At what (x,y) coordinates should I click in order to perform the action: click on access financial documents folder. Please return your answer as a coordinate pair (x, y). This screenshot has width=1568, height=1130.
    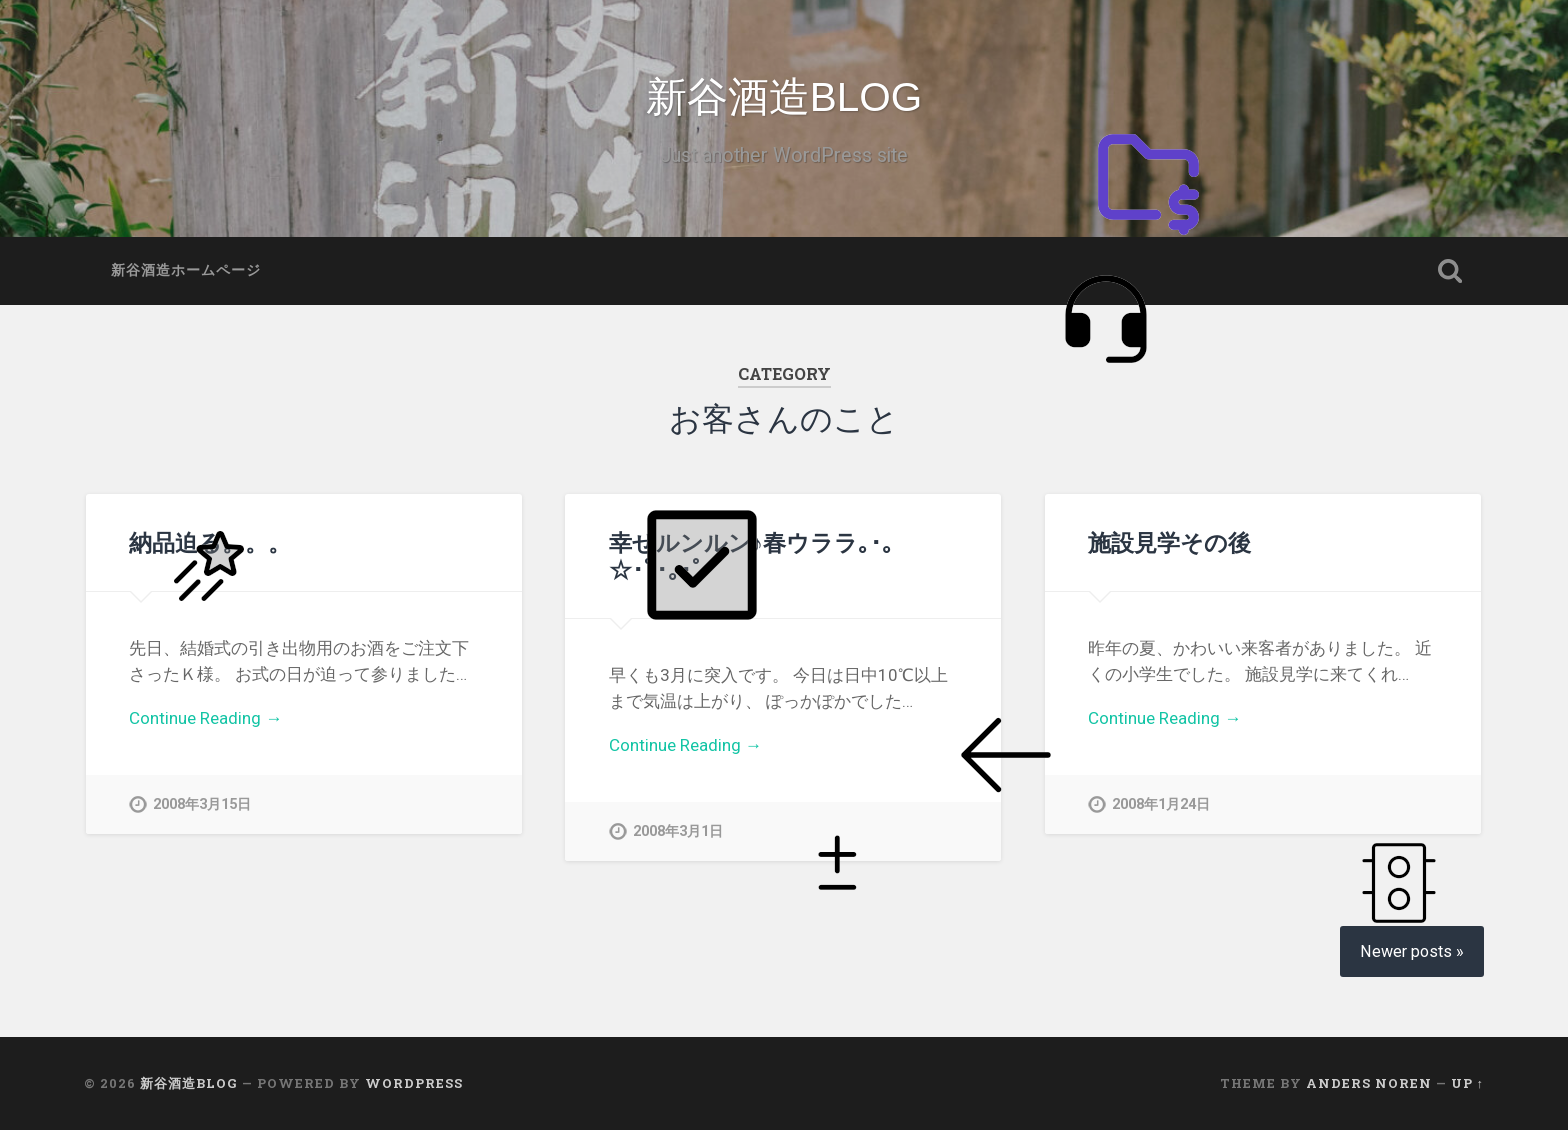
    Looking at the image, I should click on (1148, 179).